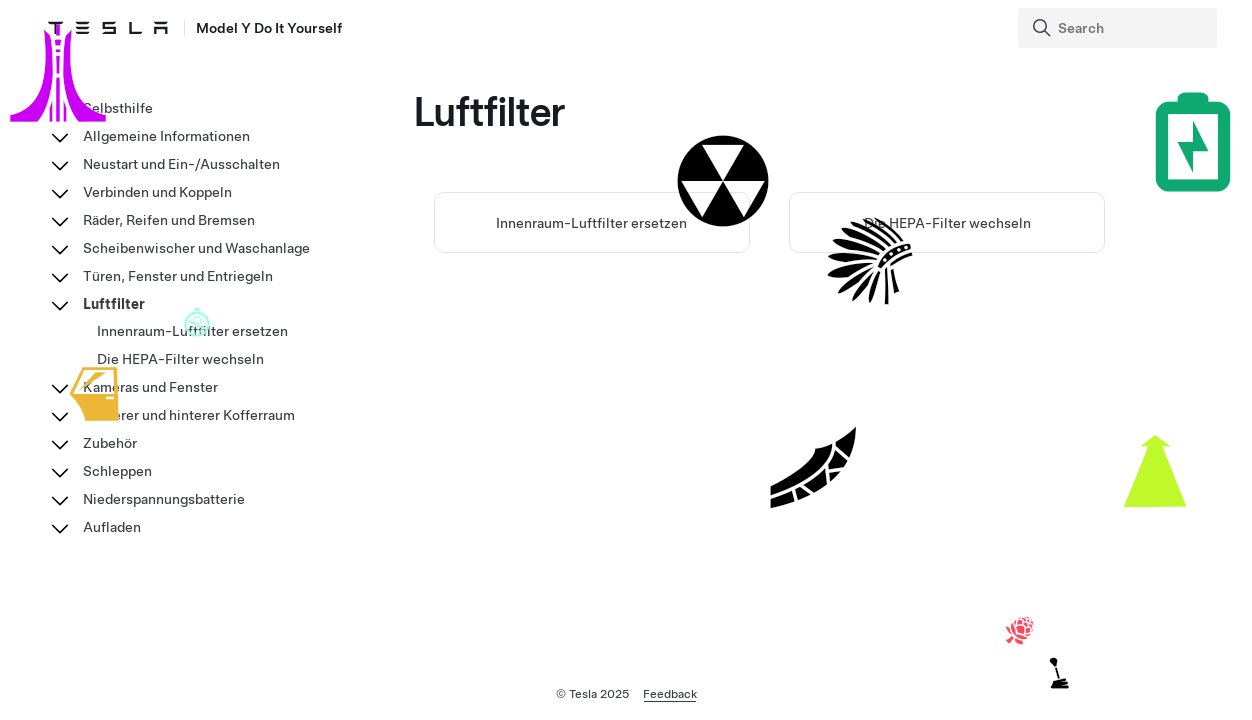 The height and width of the screenshot is (720, 1252). Describe the element at coordinates (813, 469) in the screenshot. I see `indicates a broken or damaged weapon` at that location.